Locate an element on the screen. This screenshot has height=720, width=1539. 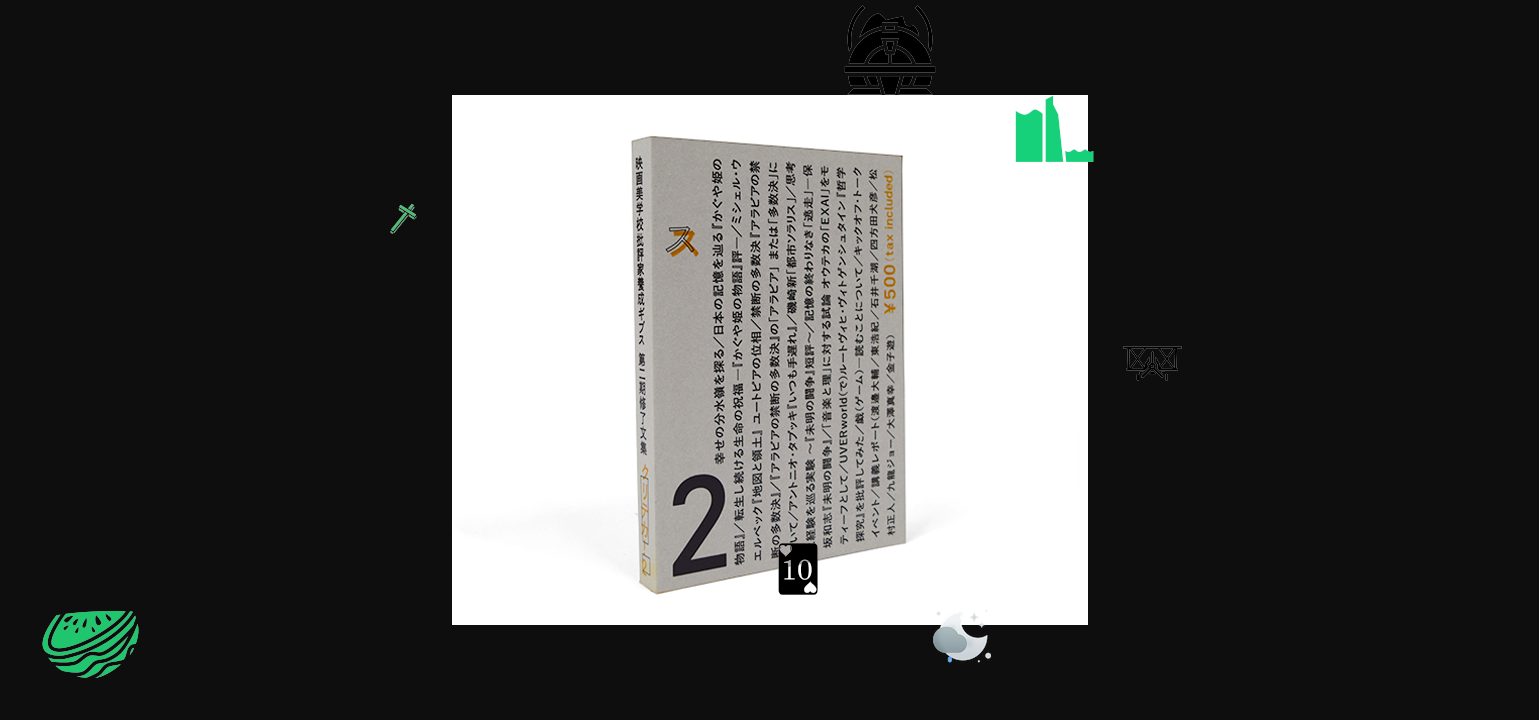
ten of hearts playing card is located at coordinates (798, 569).